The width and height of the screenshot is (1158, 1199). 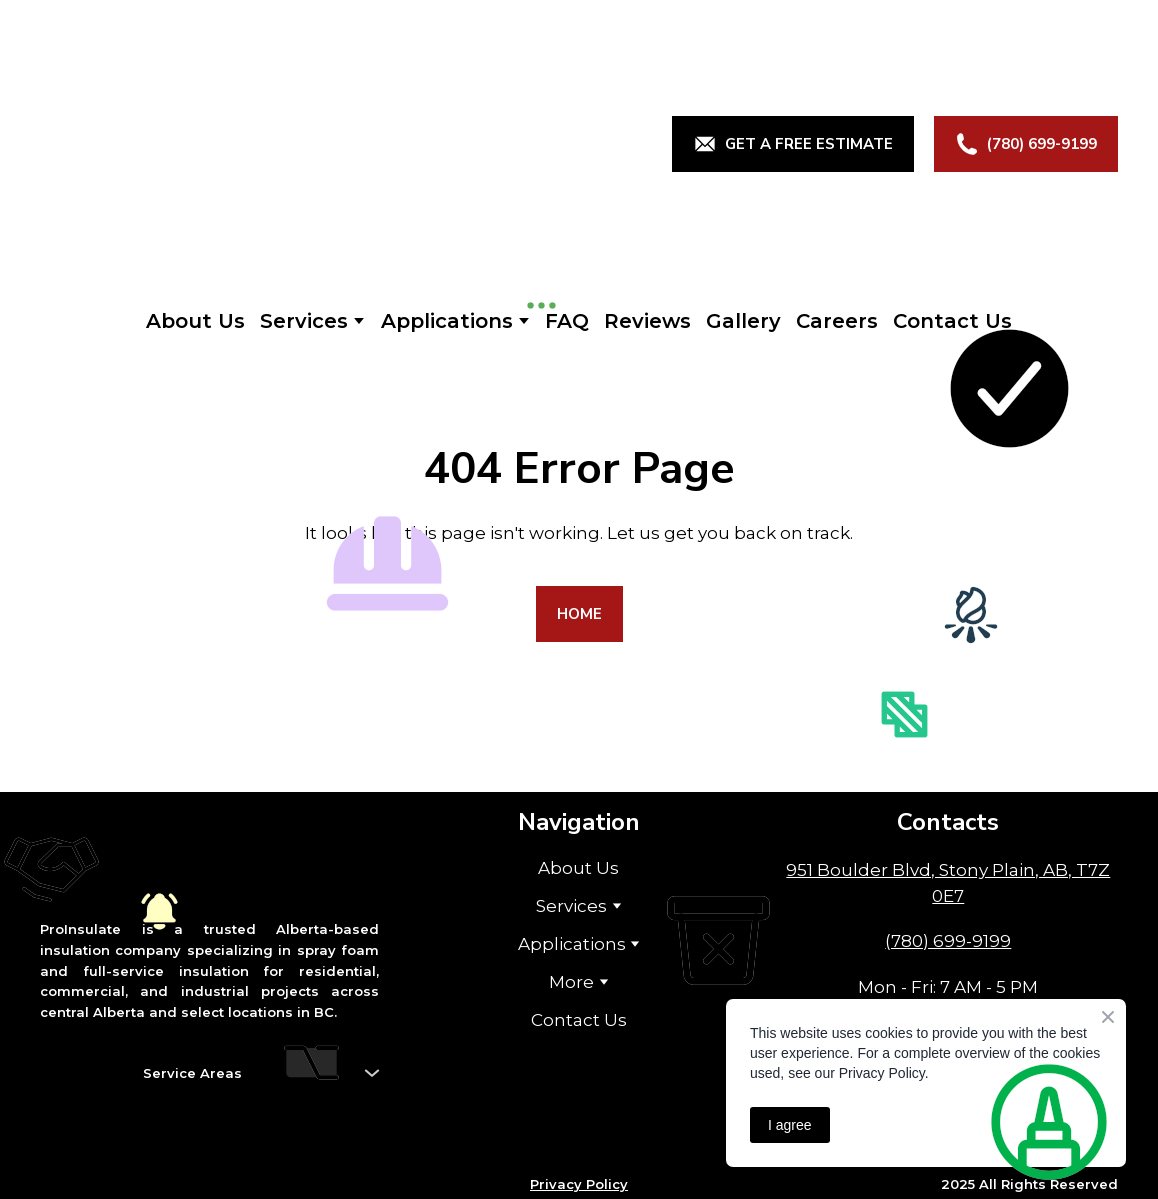 What do you see at coordinates (718, 940) in the screenshot?
I see `delete selected item` at bounding box center [718, 940].